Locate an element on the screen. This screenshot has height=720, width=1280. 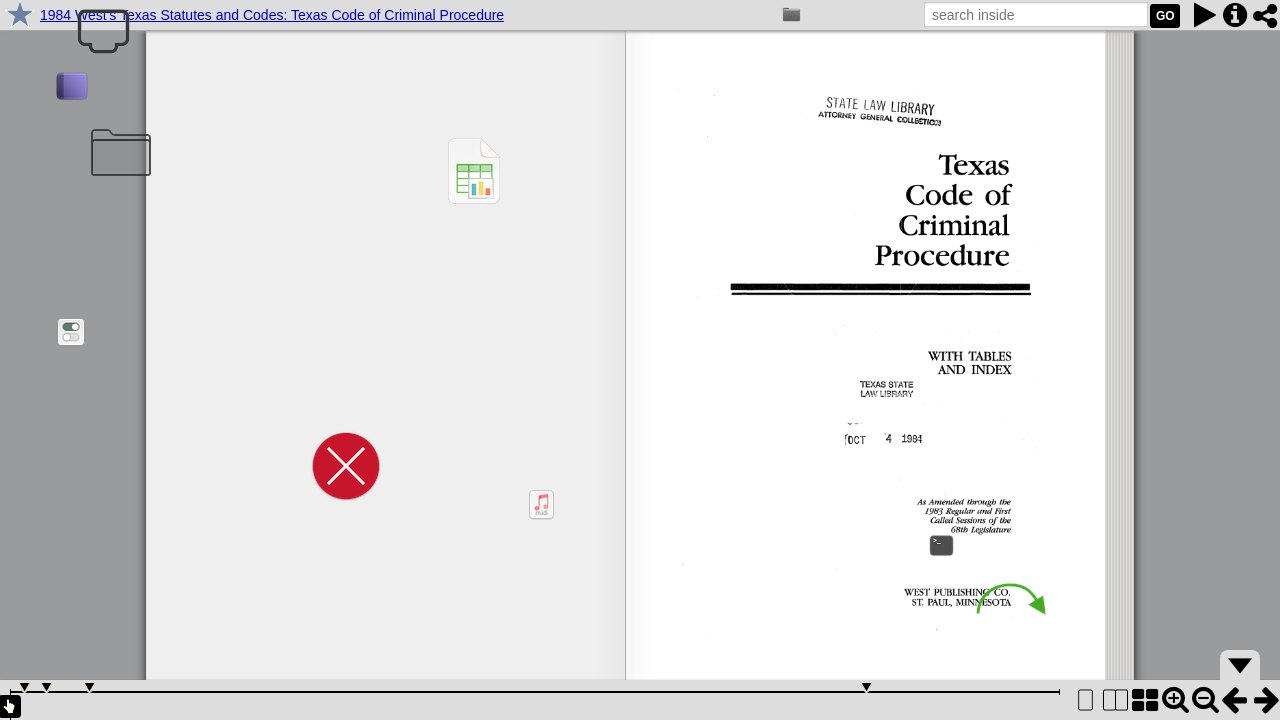
indicates an Insync sync error or failure is located at coordinates (346, 466).